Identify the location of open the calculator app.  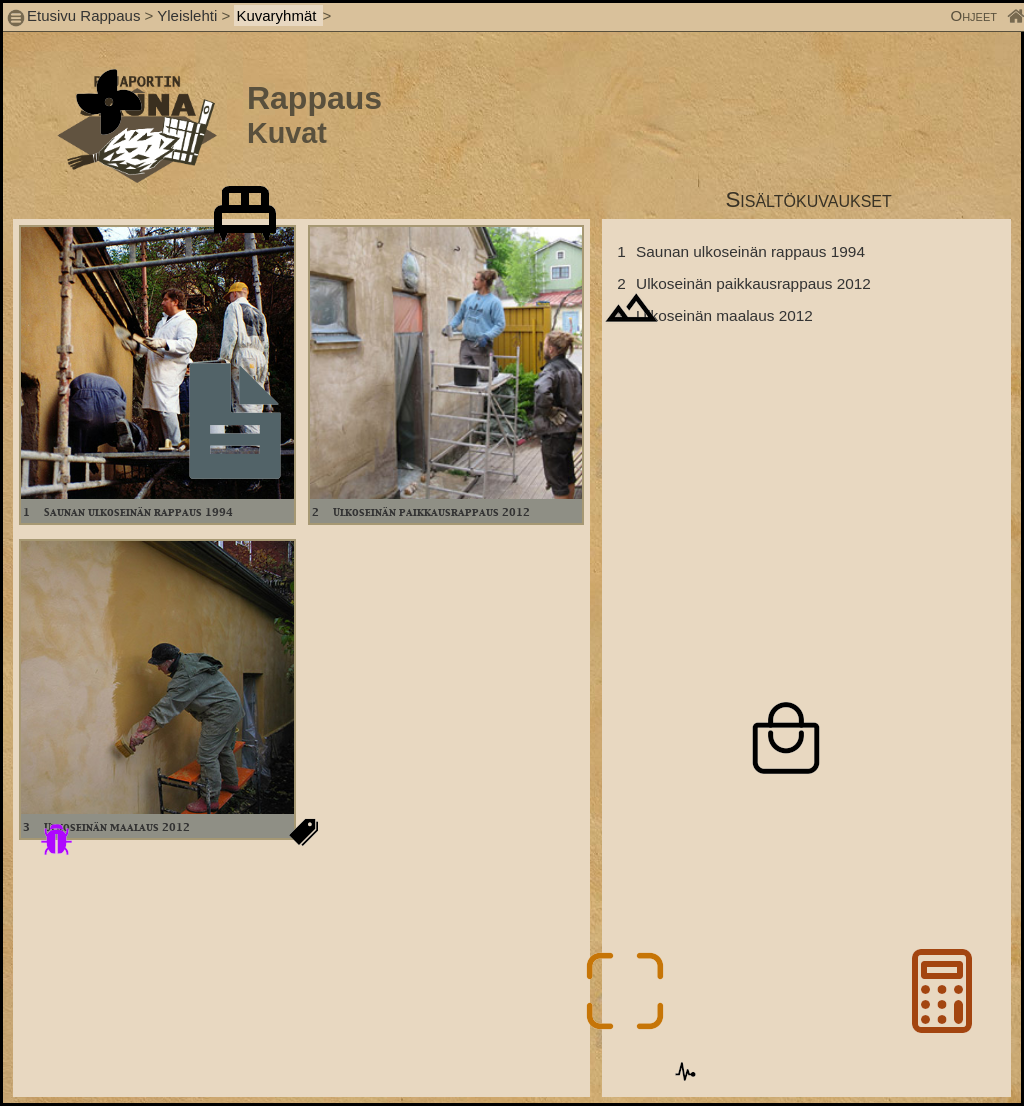
(942, 991).